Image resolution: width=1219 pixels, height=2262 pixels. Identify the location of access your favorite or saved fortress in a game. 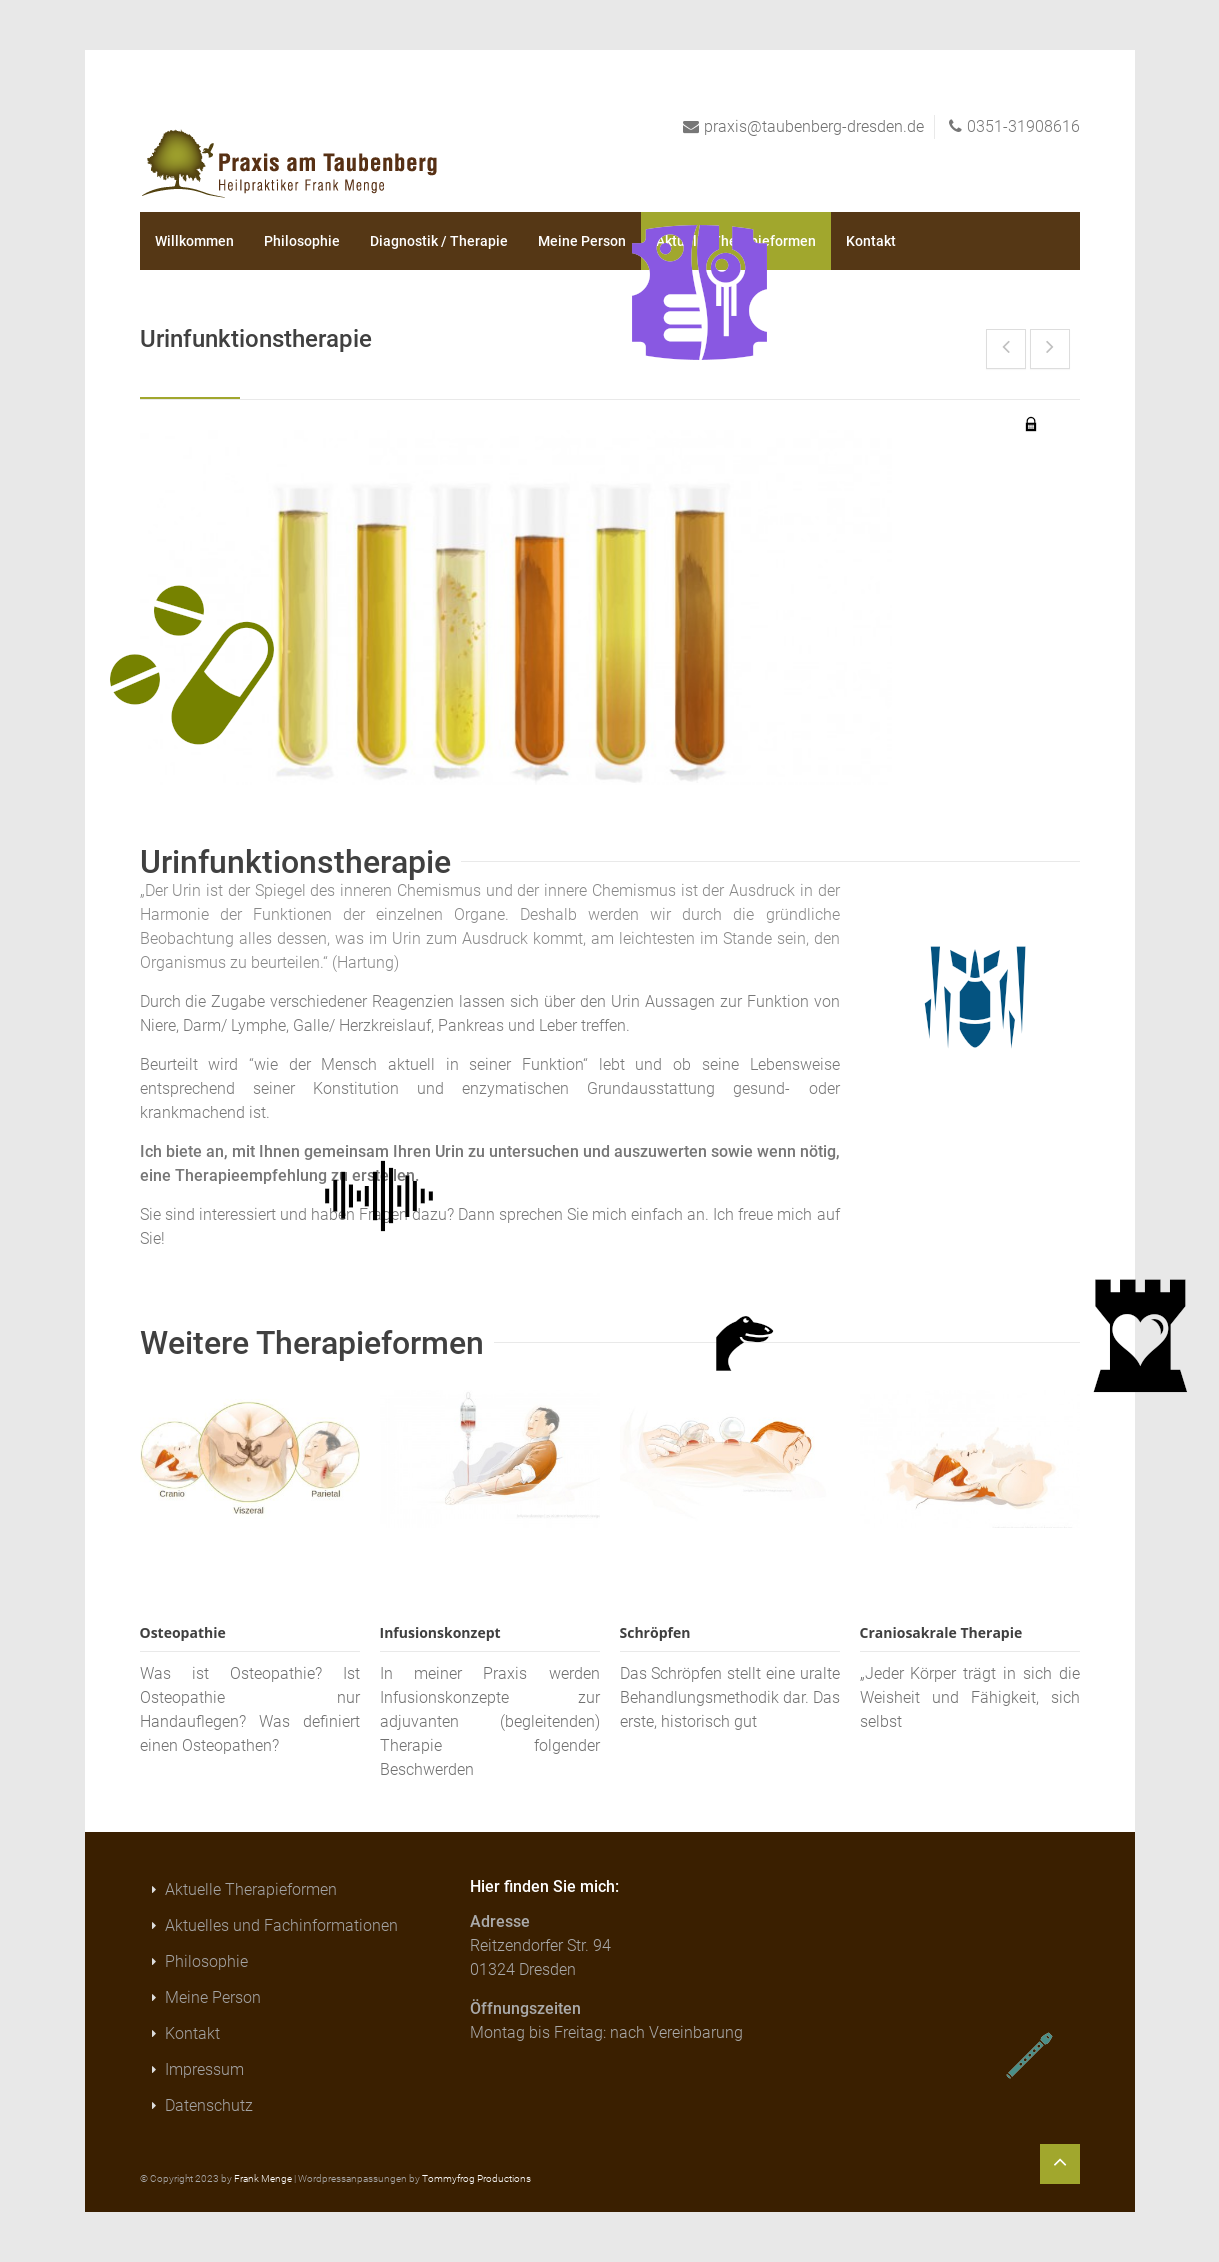
(1140, 1335).